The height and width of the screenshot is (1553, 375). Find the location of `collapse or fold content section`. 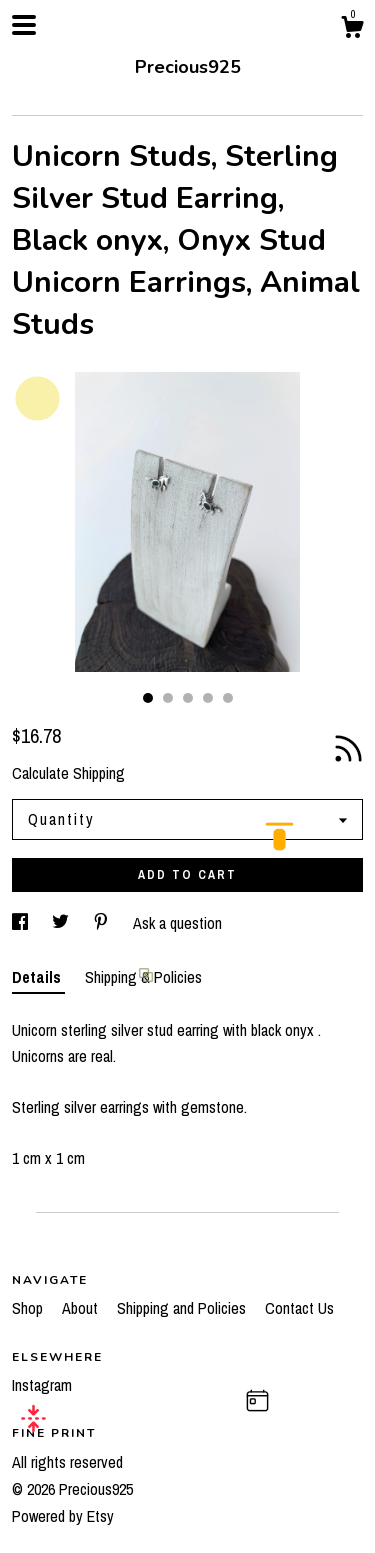

collapse or fold content section is located at coordinates (33, 1418).